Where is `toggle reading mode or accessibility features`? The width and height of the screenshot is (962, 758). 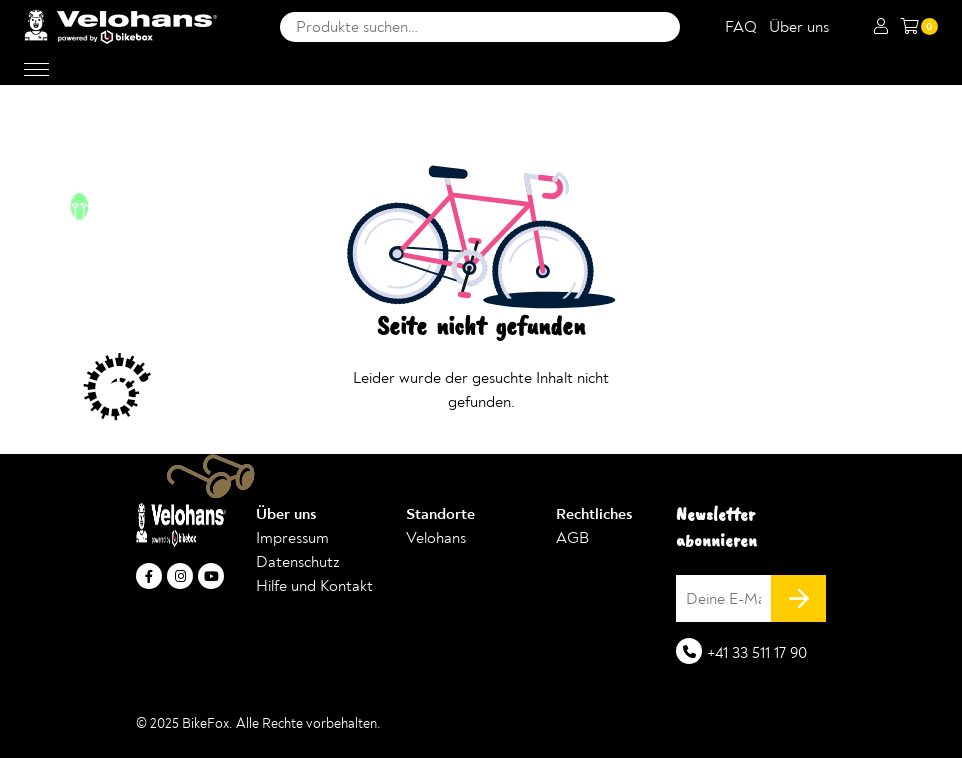
toggle reading mode or accessibility features is located at coordinates (210, 476).